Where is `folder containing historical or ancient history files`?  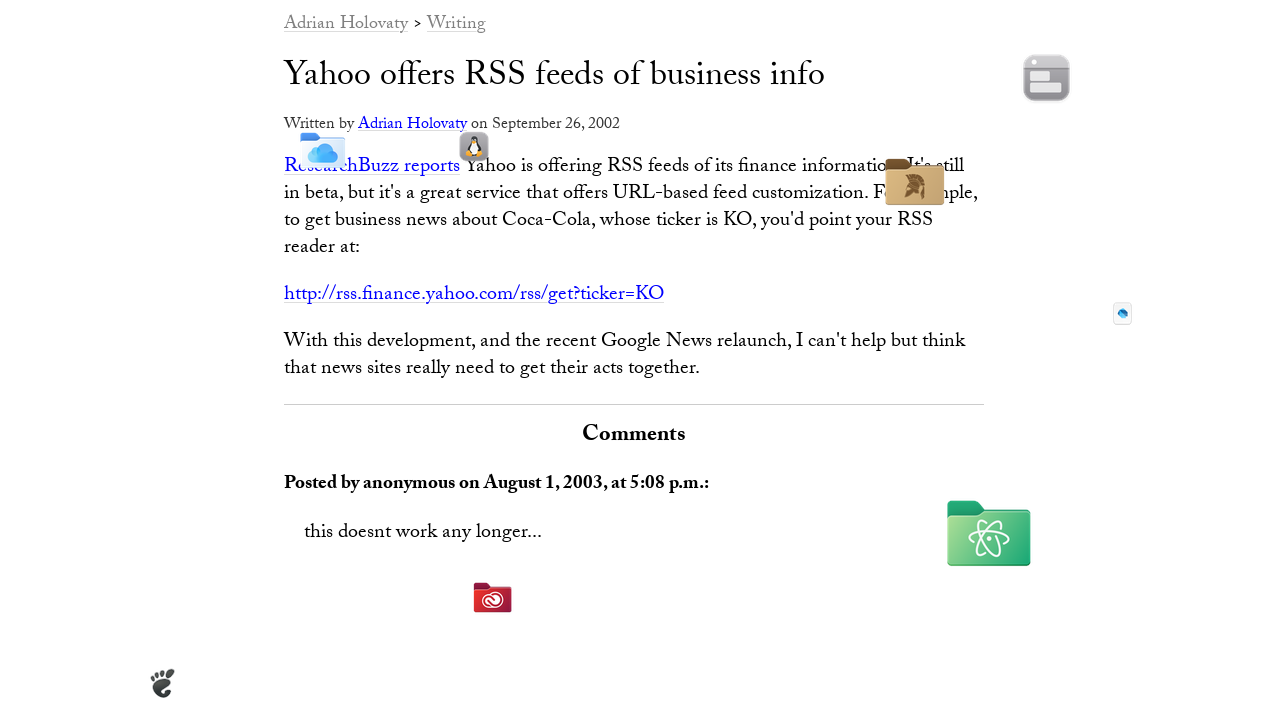
folder containing historical or ancient history files is located at coordinates (914, 183).